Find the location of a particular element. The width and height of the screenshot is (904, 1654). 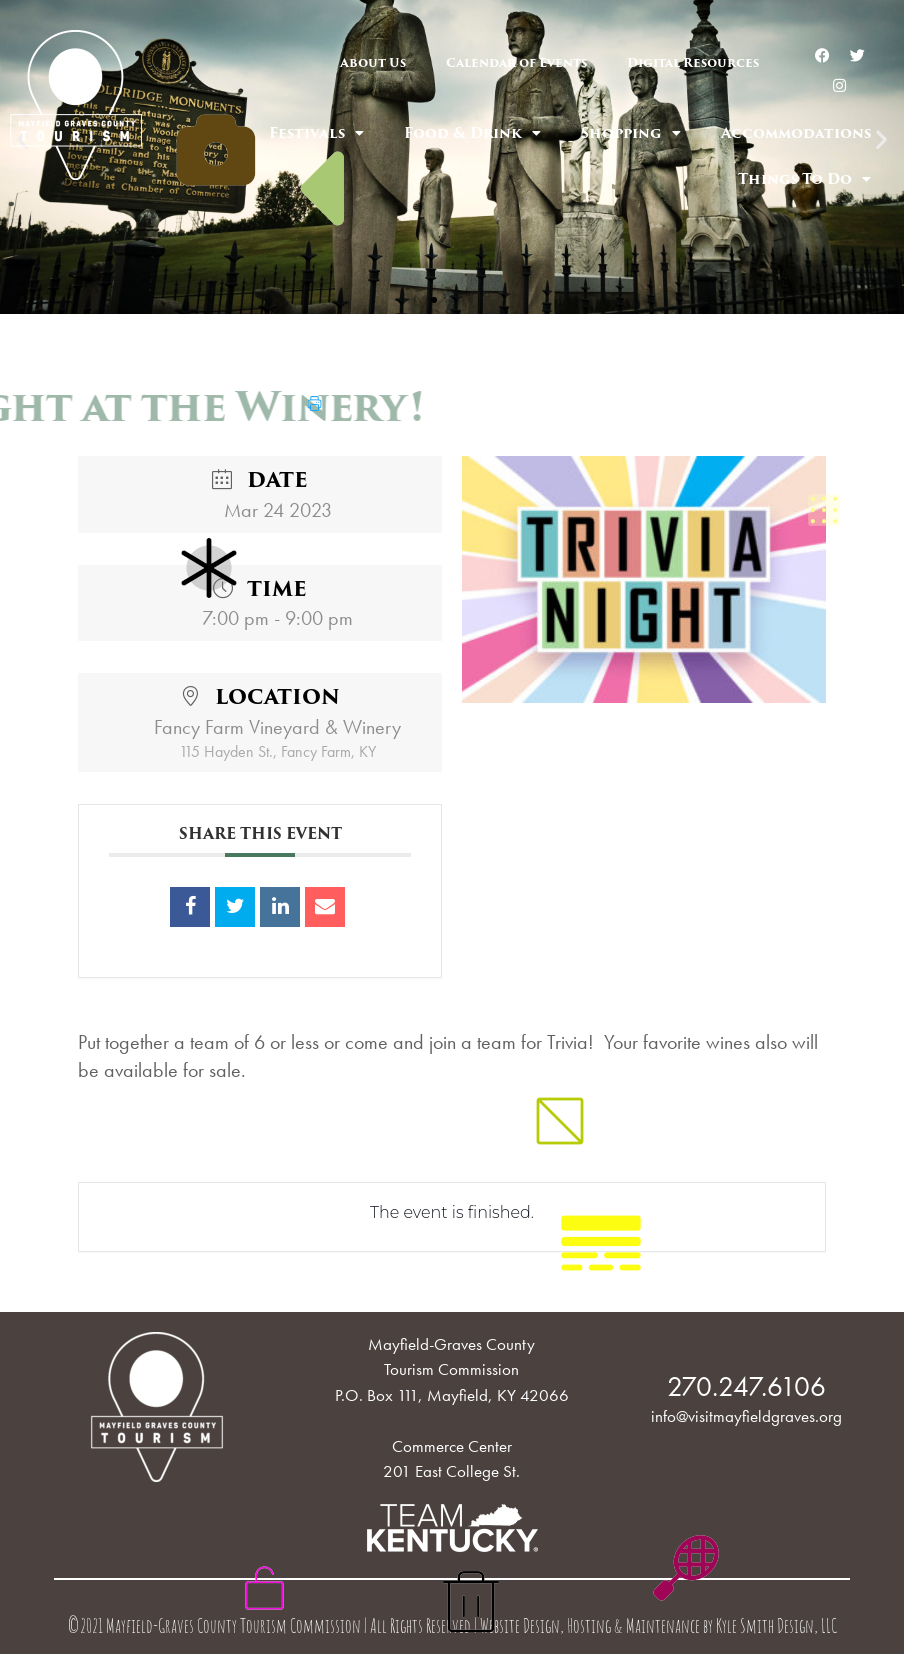

open app drawer or launcher is located at coordinates (824, 510).